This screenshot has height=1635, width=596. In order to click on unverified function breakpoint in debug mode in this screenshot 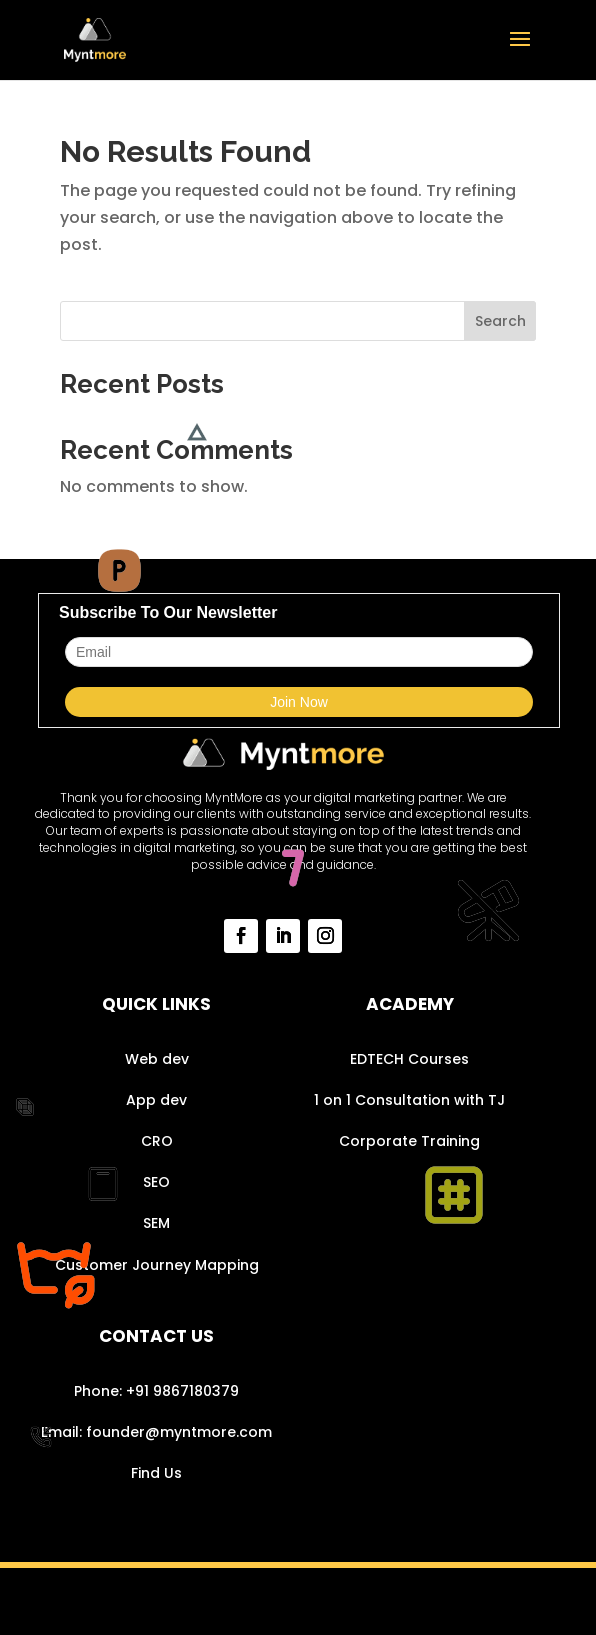, I will do `click(197, 433)`.